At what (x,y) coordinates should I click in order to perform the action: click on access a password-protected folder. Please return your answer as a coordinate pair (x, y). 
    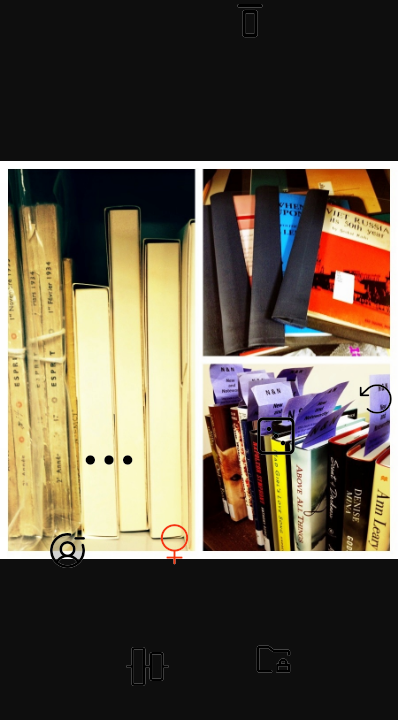
    Looking at the image, I should click on (273, 658).